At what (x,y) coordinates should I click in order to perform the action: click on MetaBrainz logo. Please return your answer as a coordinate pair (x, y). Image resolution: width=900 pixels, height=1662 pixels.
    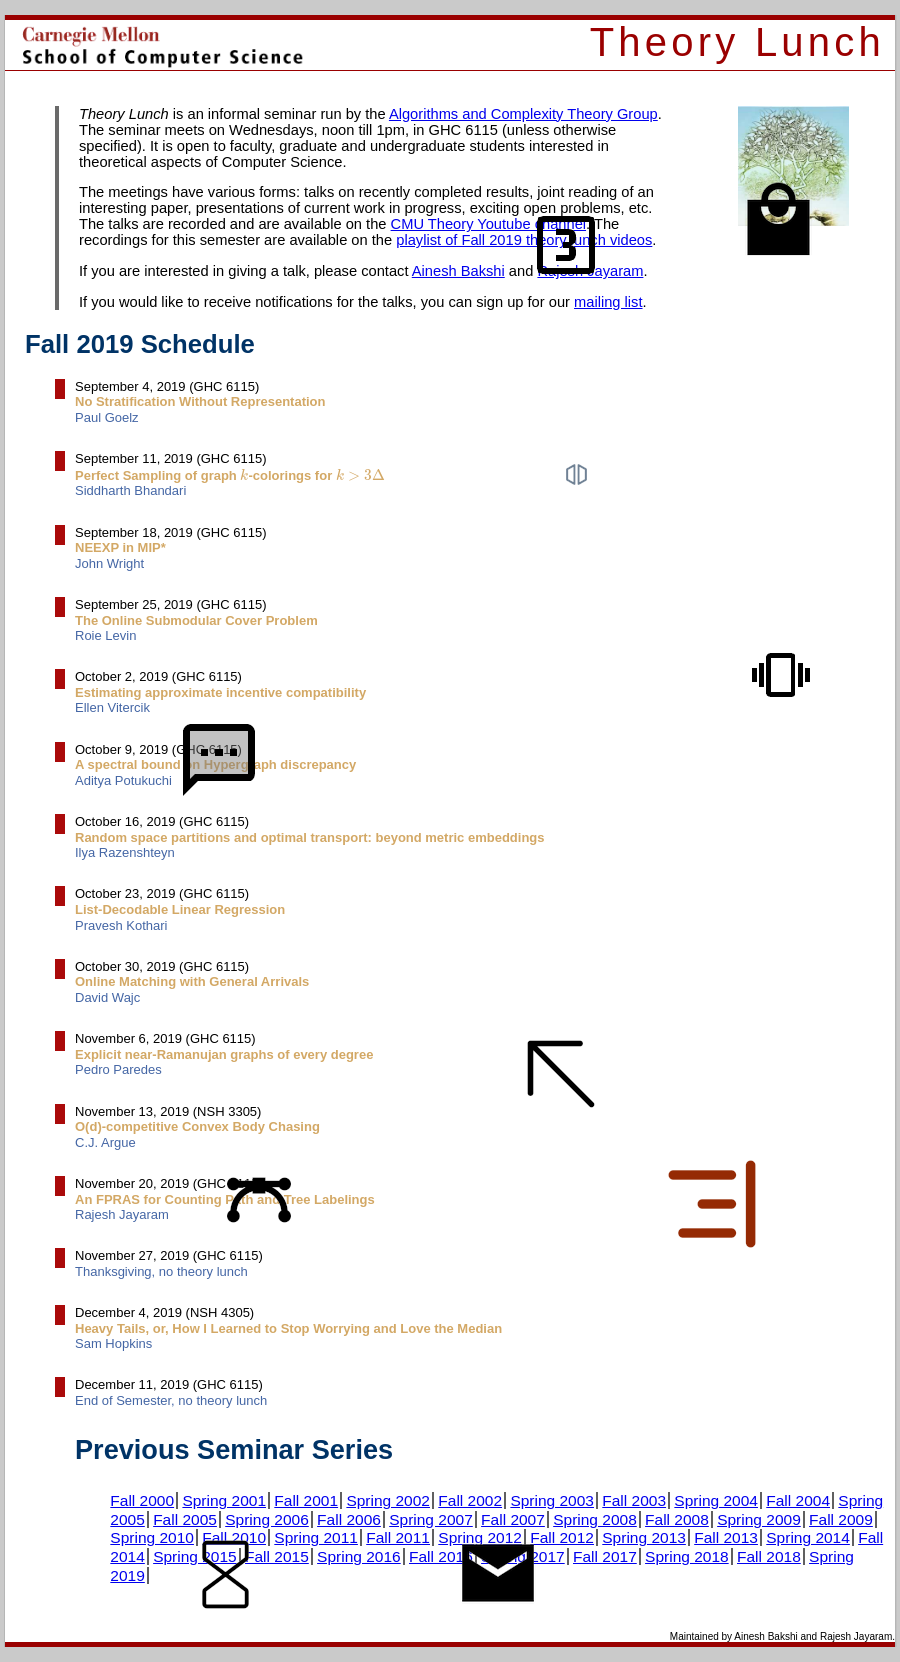
    Looking at the image, I should click on (576, 474).